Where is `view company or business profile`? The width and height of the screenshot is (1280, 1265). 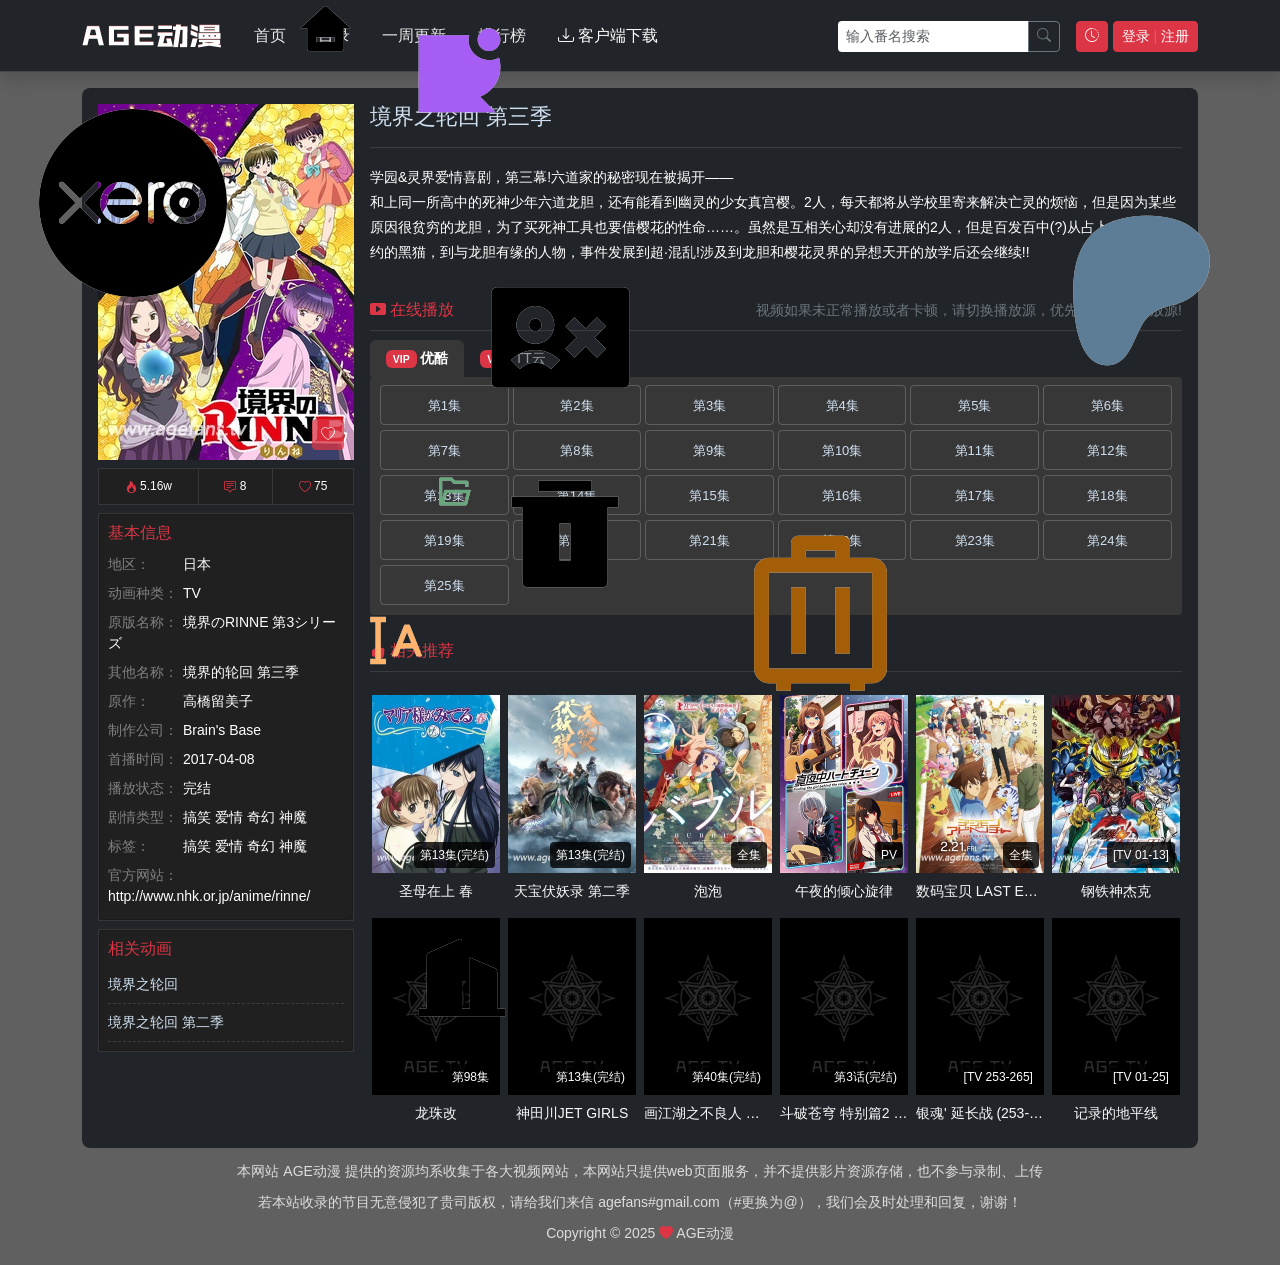 view company or business profile is located at coordinates (462, 981).